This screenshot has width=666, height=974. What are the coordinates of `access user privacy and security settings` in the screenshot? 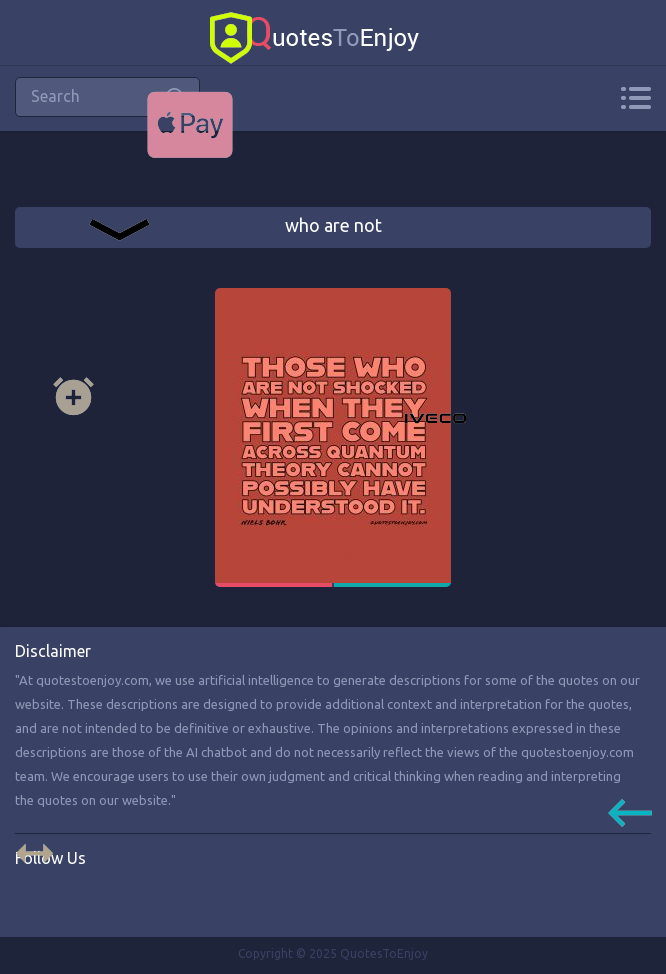 It's located at (231, 38).